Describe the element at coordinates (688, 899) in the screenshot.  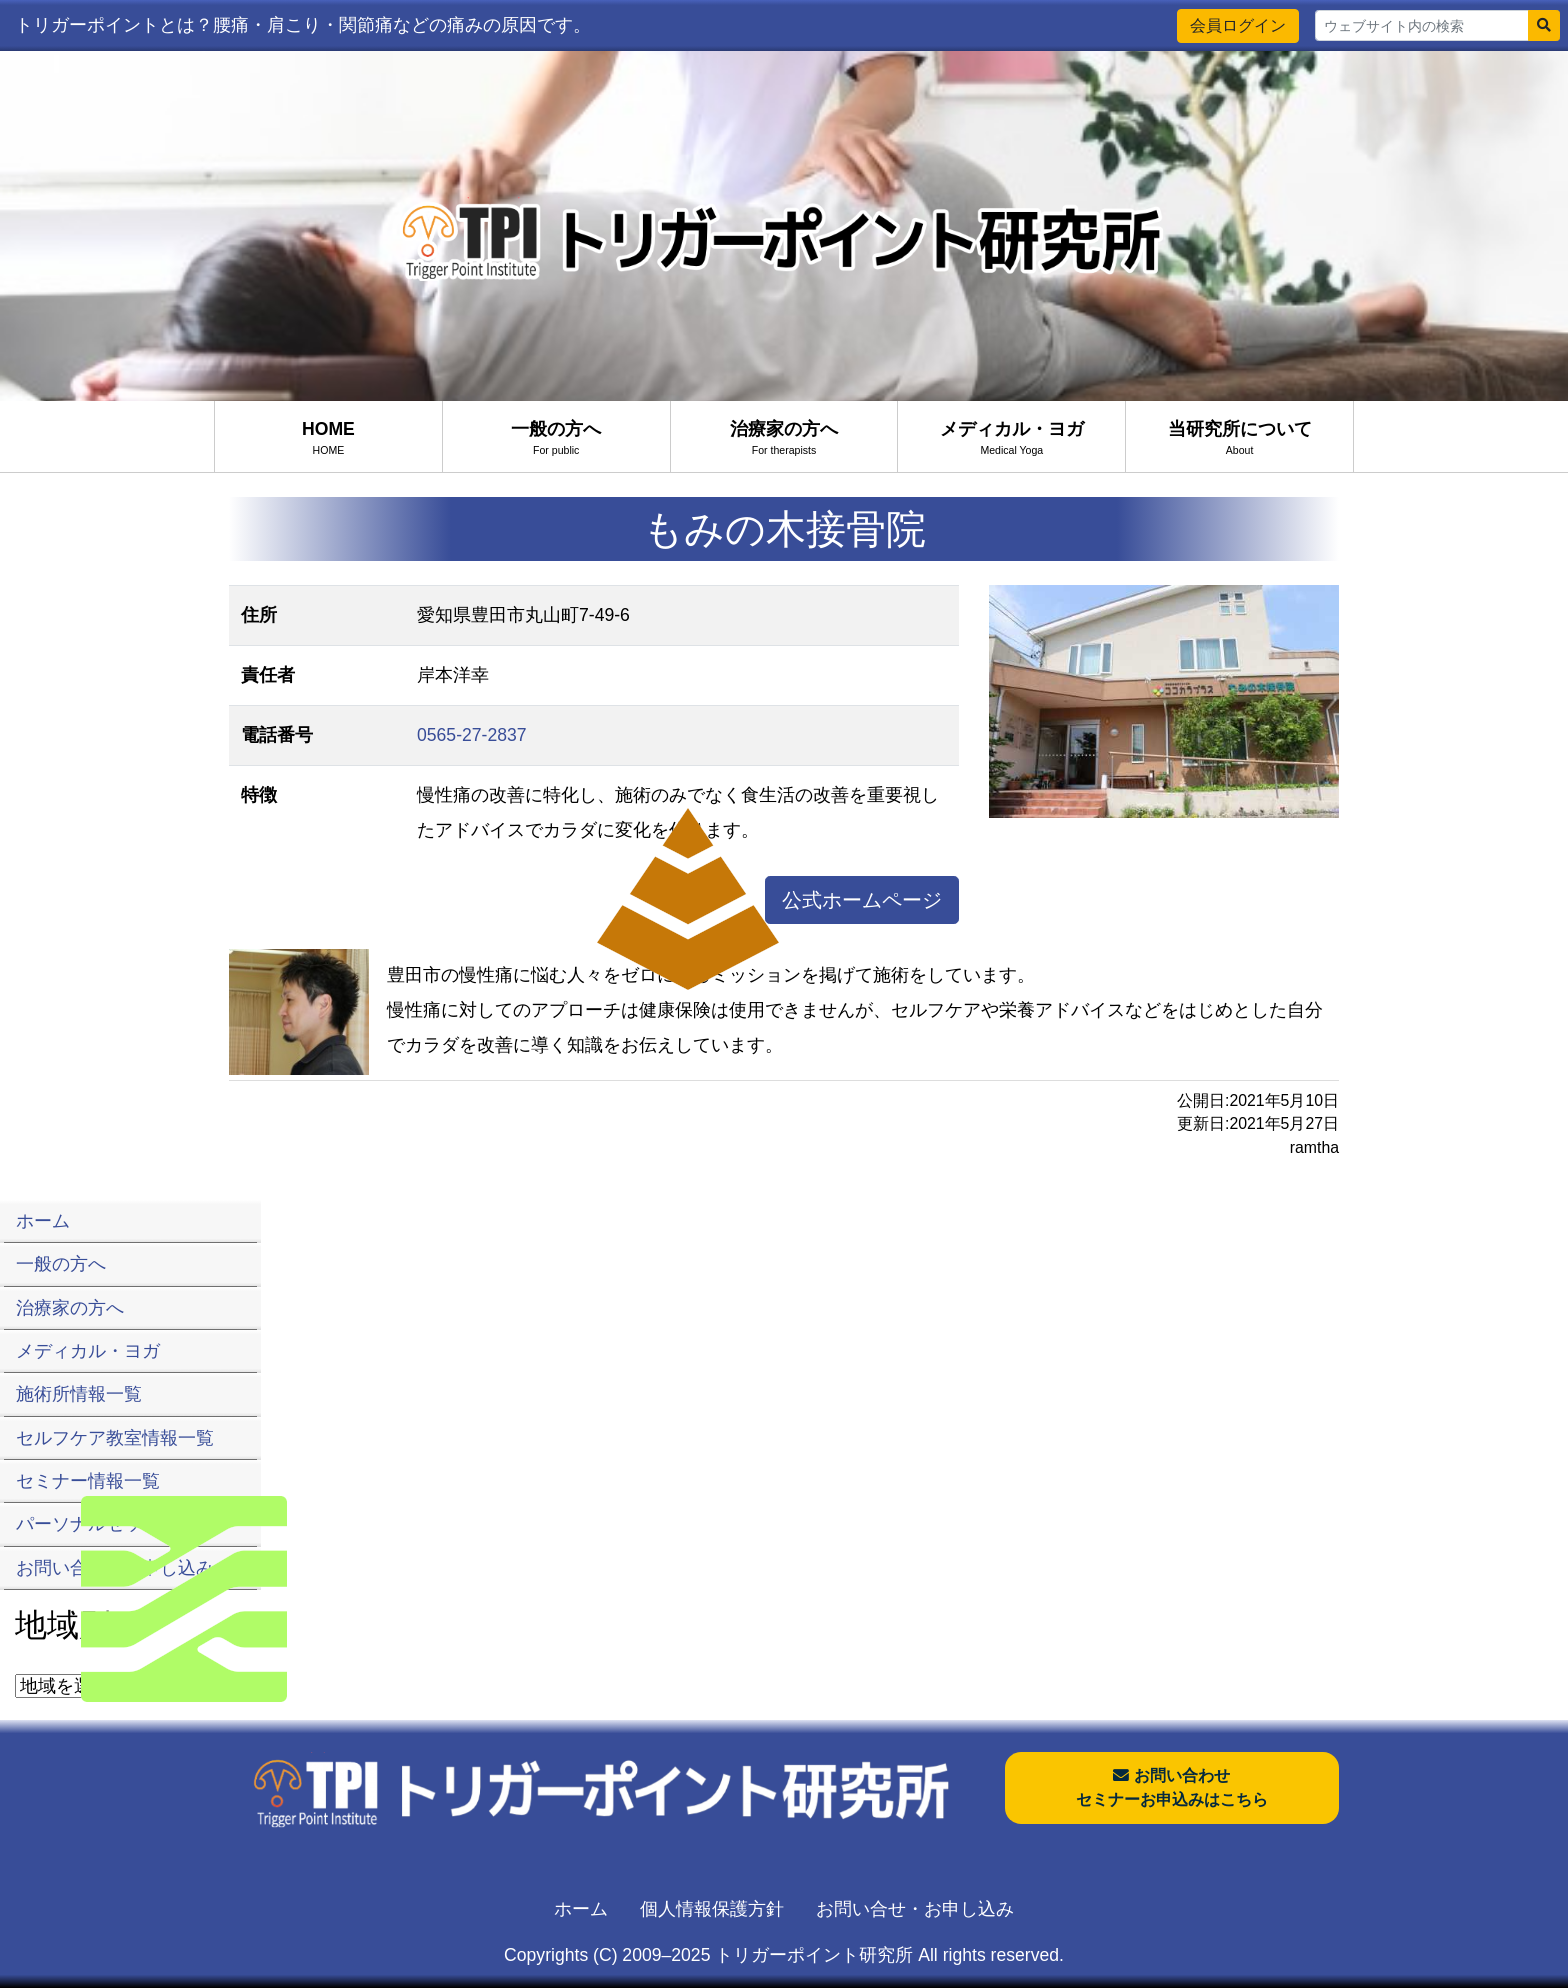
I see `red app logo` at that location.